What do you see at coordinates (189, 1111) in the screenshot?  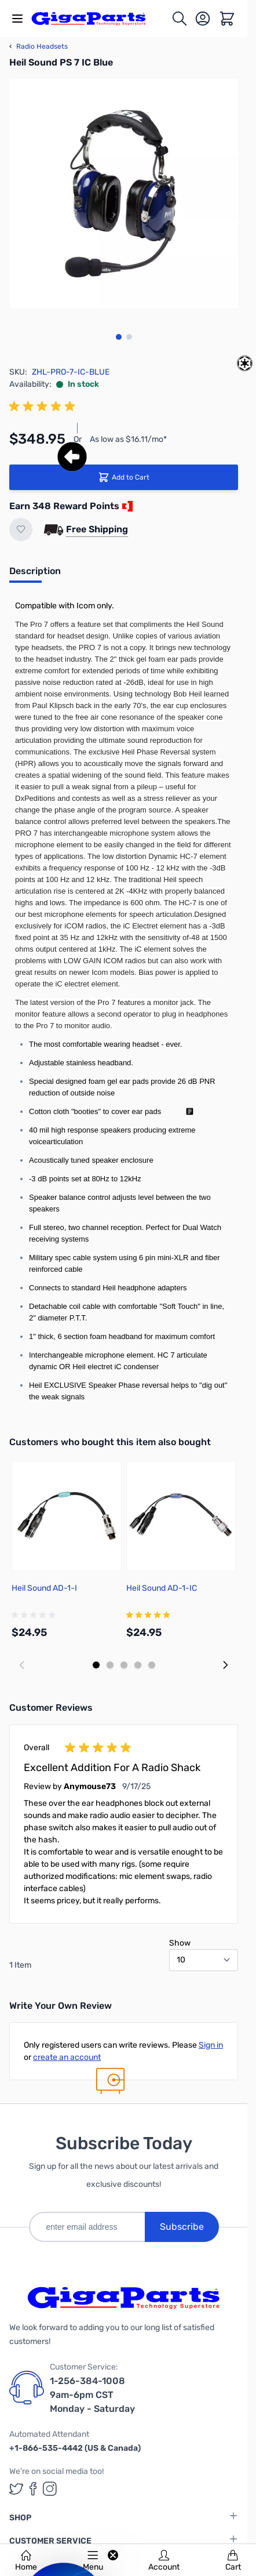 I see `open Figma design app` at bounding box center [189, 1111].